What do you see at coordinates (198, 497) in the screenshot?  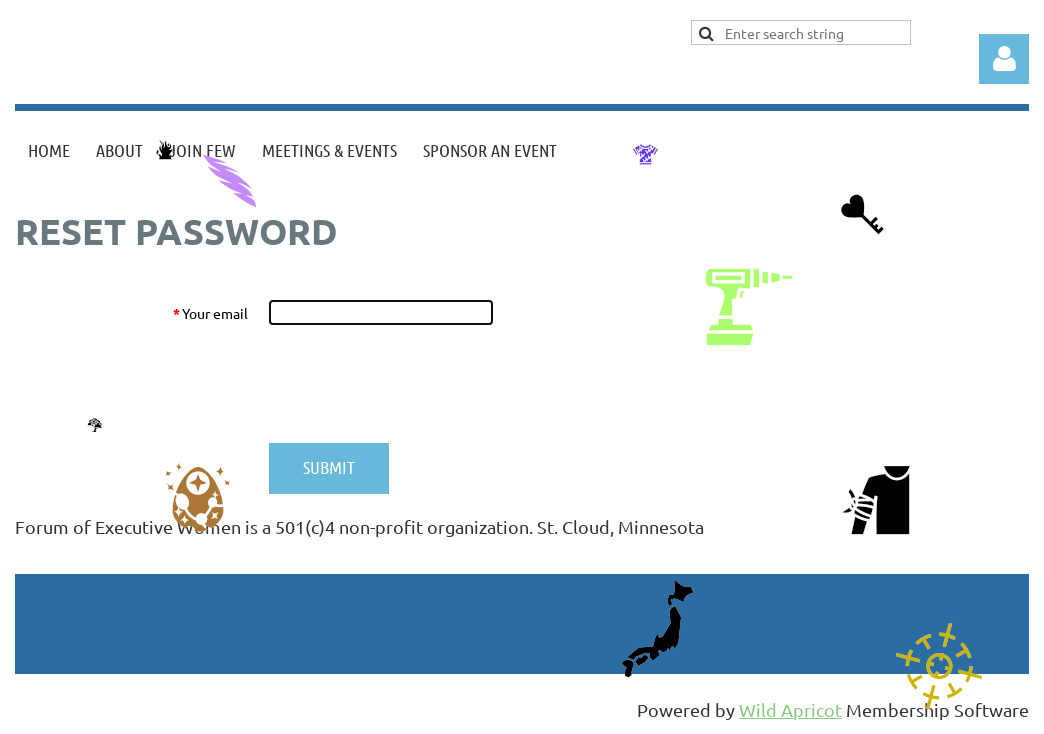 I see `a cosmic or celestial themed collectible item` at bounding box center [198, 497].